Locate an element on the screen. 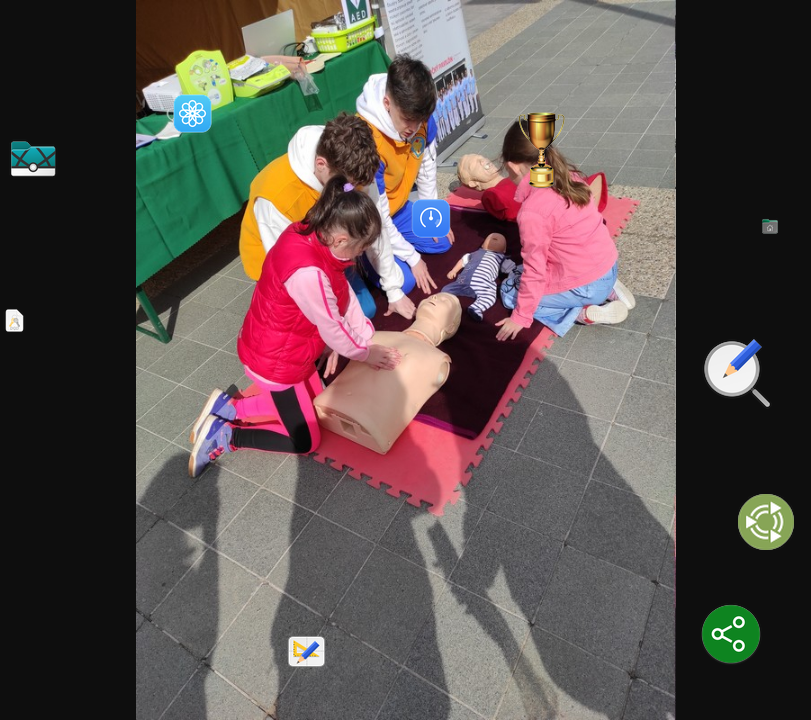  launch the ubuntu mate desktop environment is located at coordinates (766, 522).